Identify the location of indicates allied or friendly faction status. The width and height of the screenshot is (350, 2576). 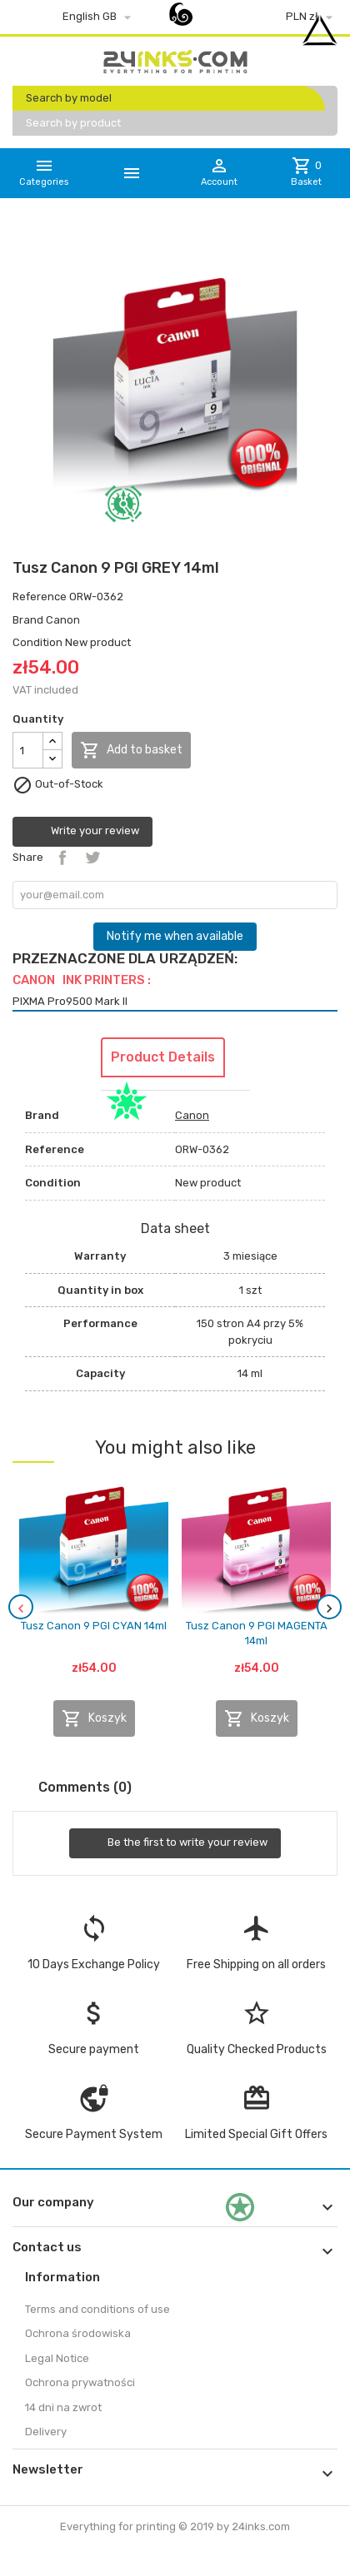
(240, 2207).